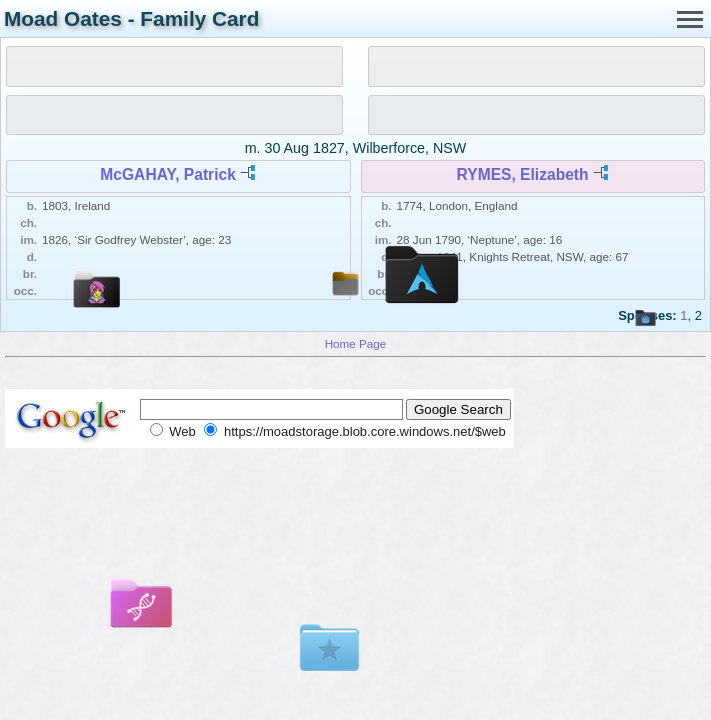  I want to click on indicates a folder is ready to accept a dragged item, so click(345, 283).